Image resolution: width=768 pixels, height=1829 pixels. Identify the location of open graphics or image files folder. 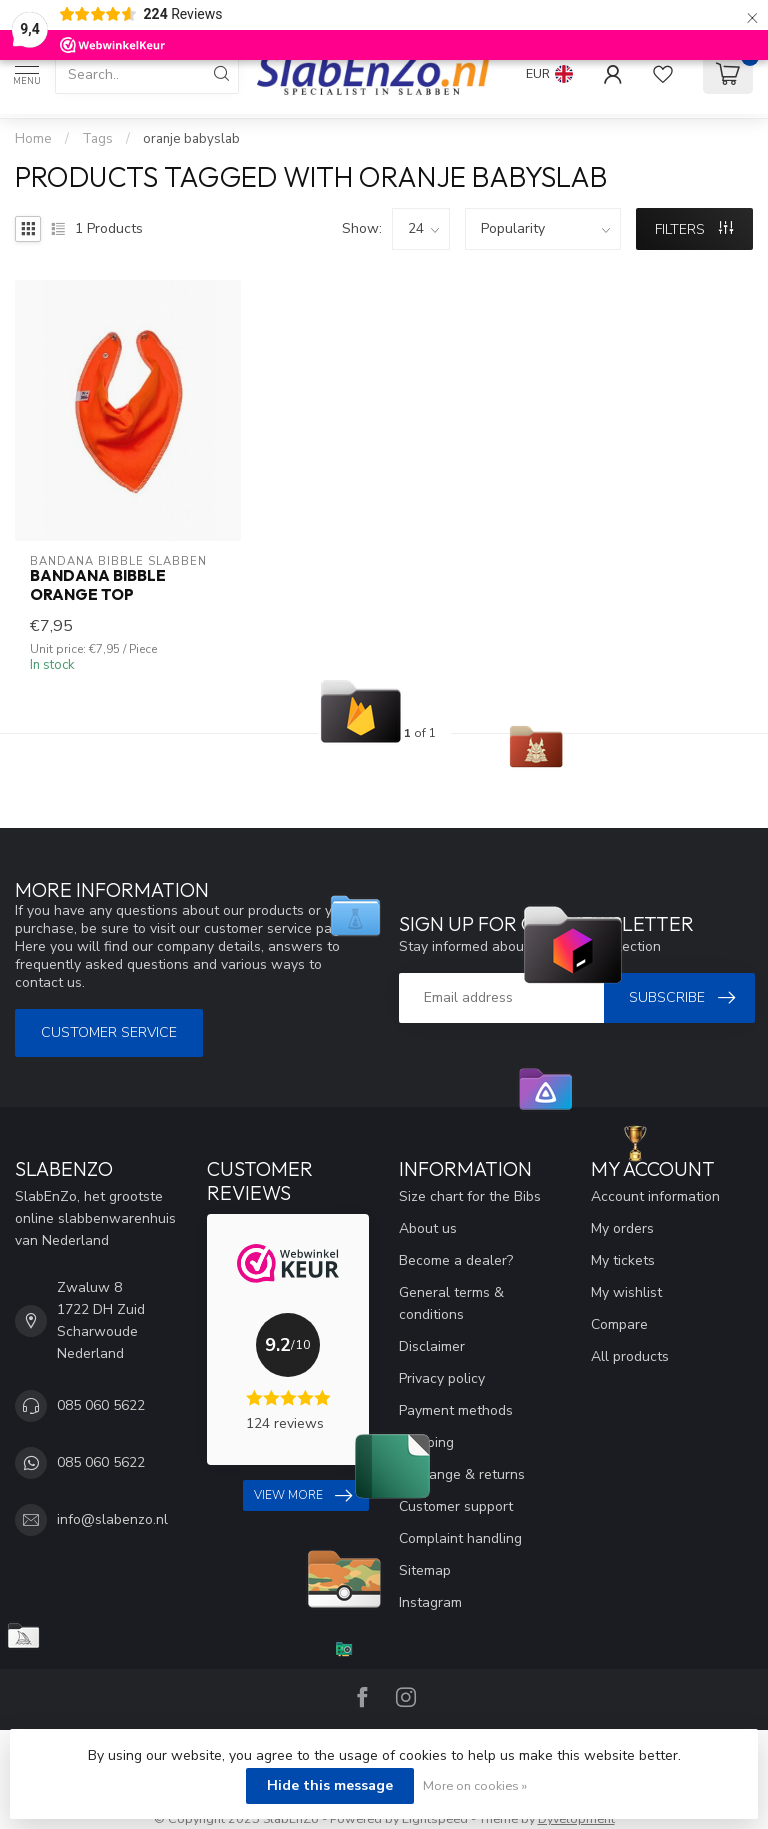
(344, 1649).